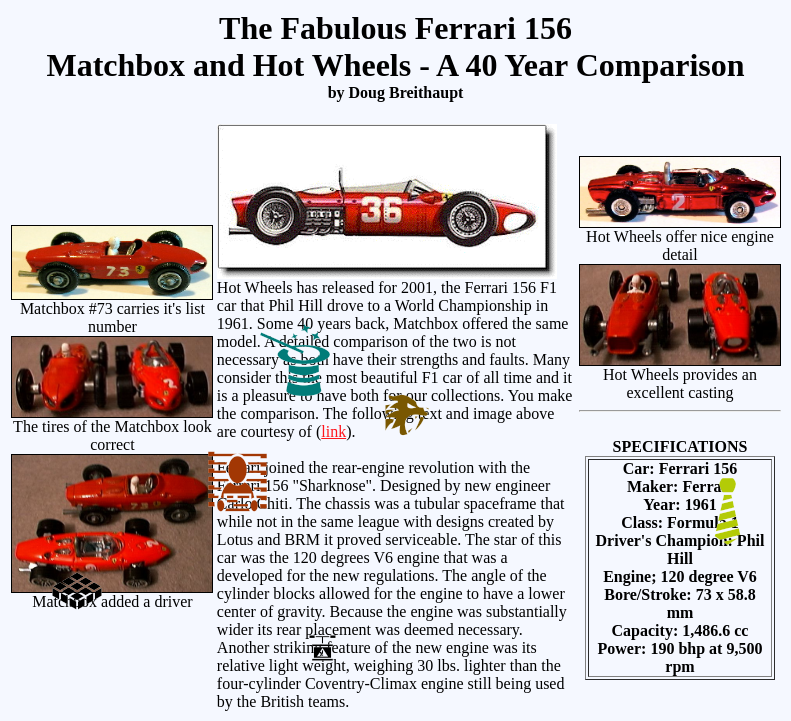  Describe the element at coordinates (407, 415) in the screenshot. I see `select saber-toothed cat character or avatar` at that location.